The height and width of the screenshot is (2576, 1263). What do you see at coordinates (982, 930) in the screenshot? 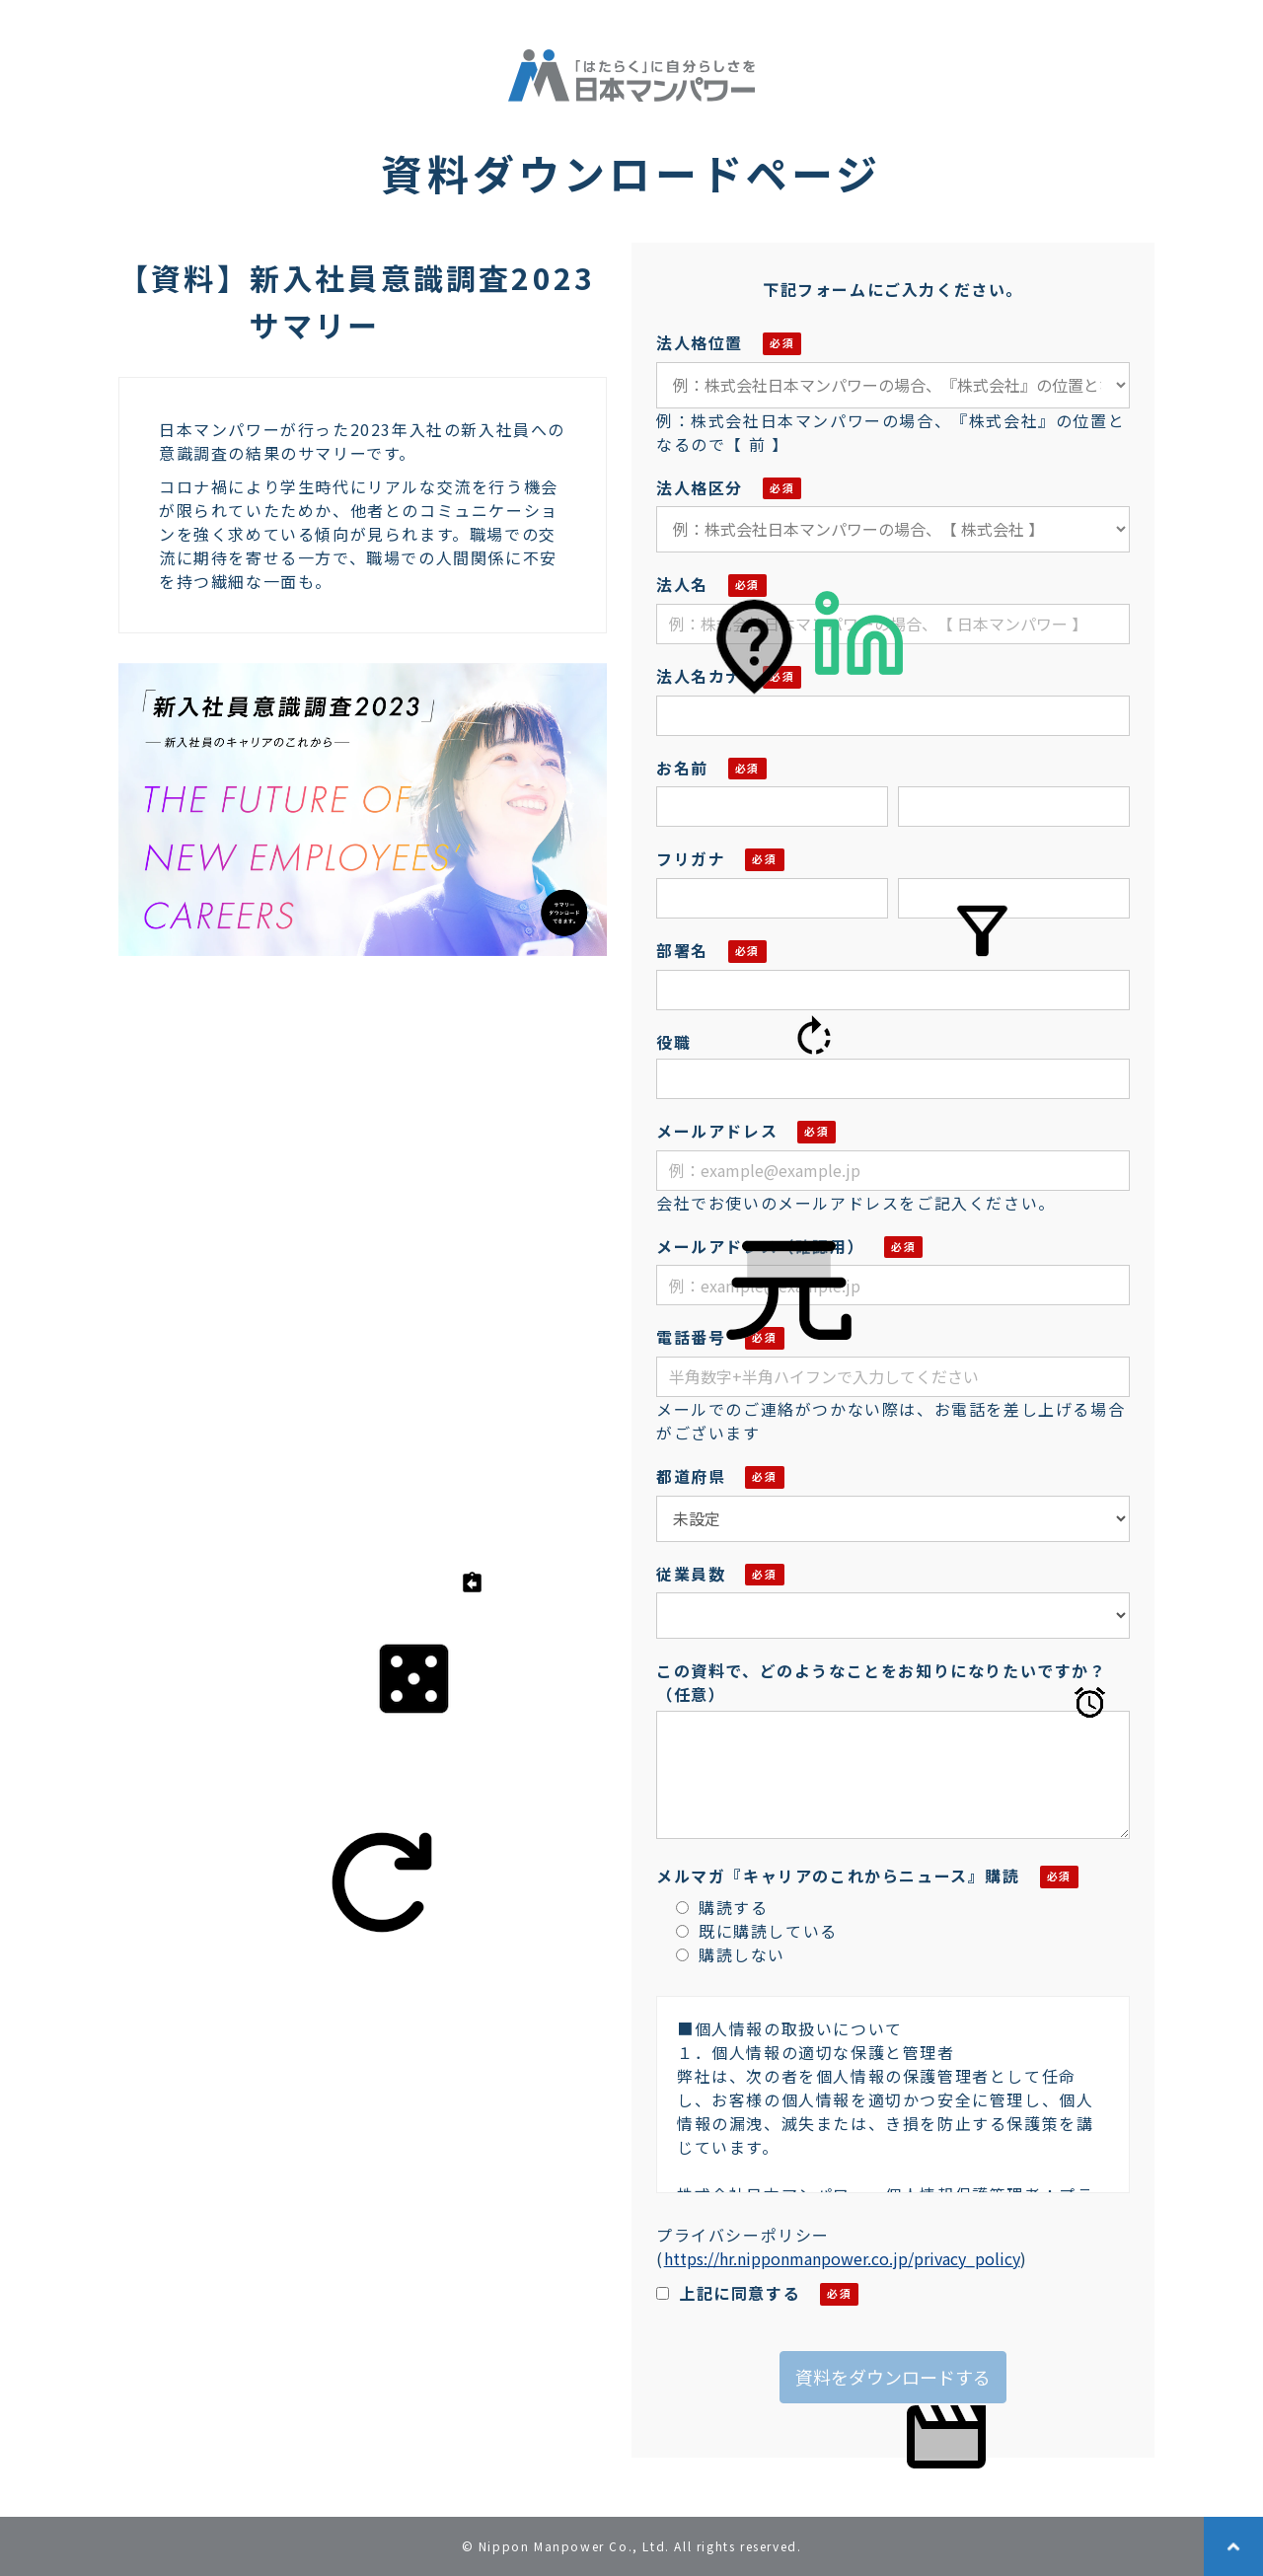
I see `filter or sort content` at bounding box center [982, 930].